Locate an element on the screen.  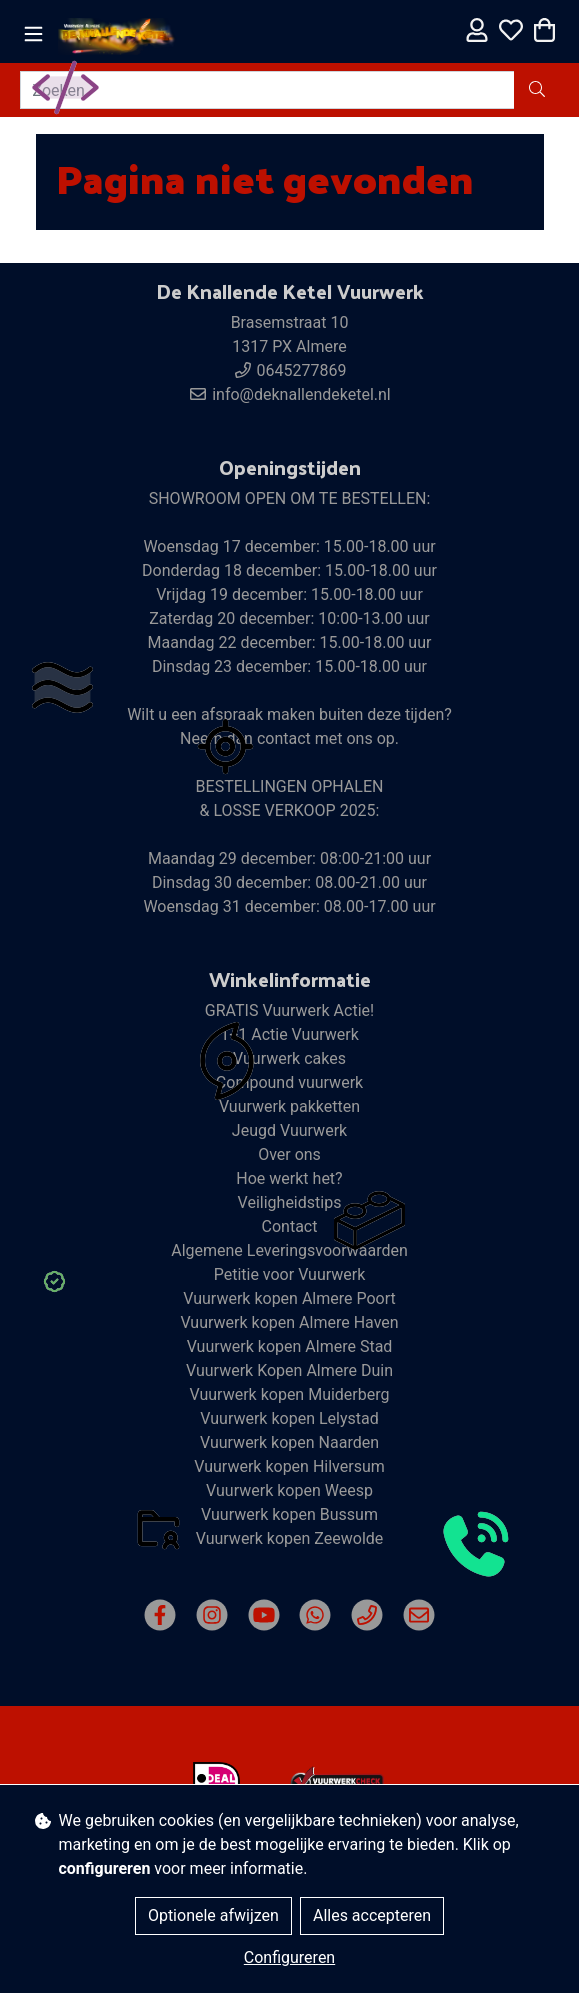
indicates water or aquatic features is located at coordinates (62, 687).